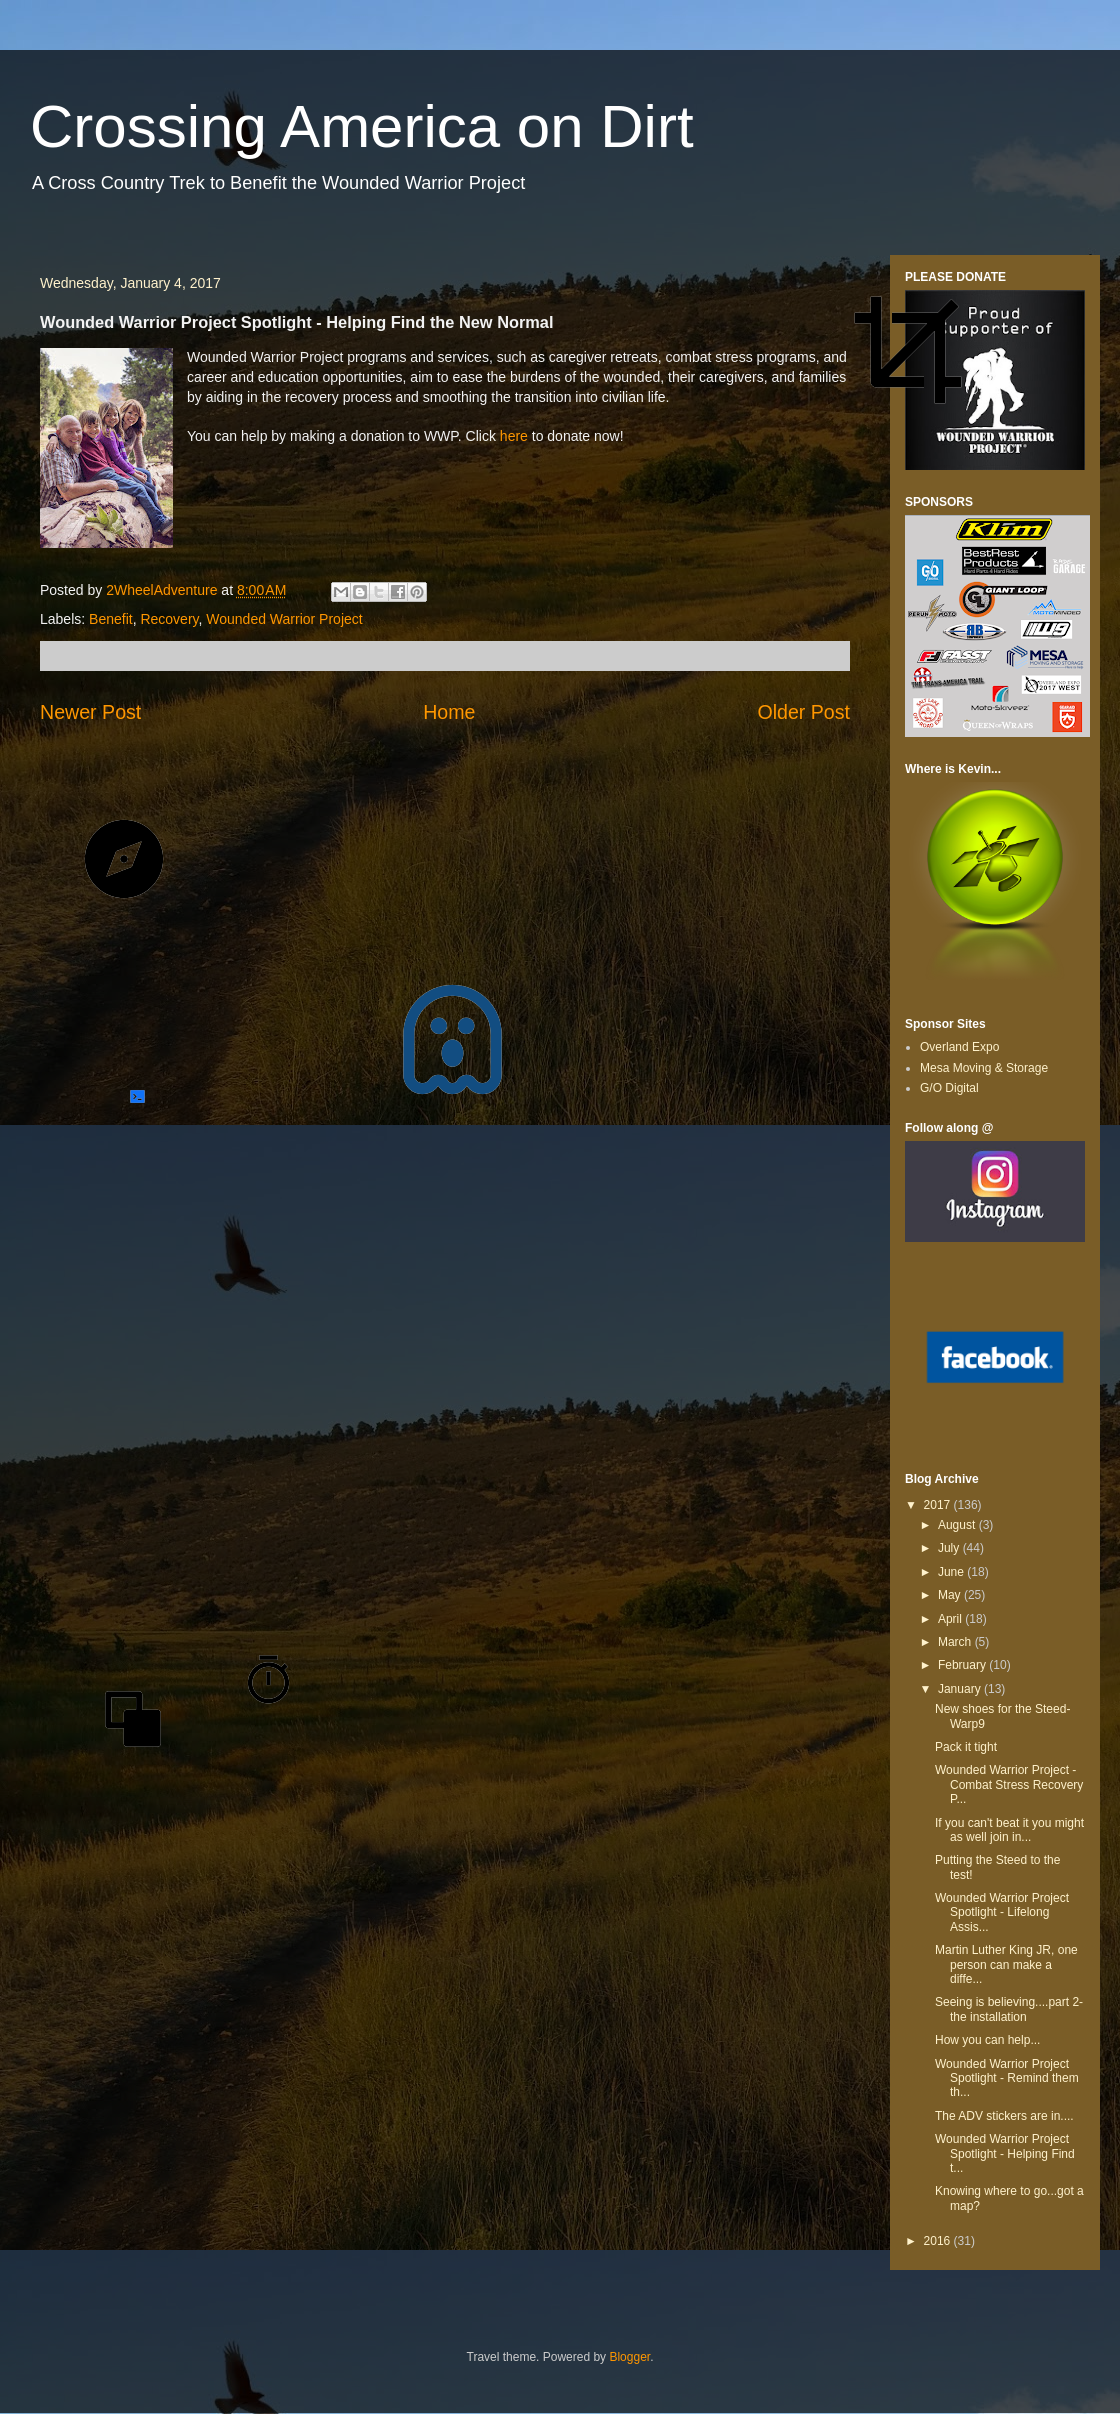  What do you see at coordinates (908, 350) in the screenshot?
I see `crop an image or photo` at bounding box center [908, 350].